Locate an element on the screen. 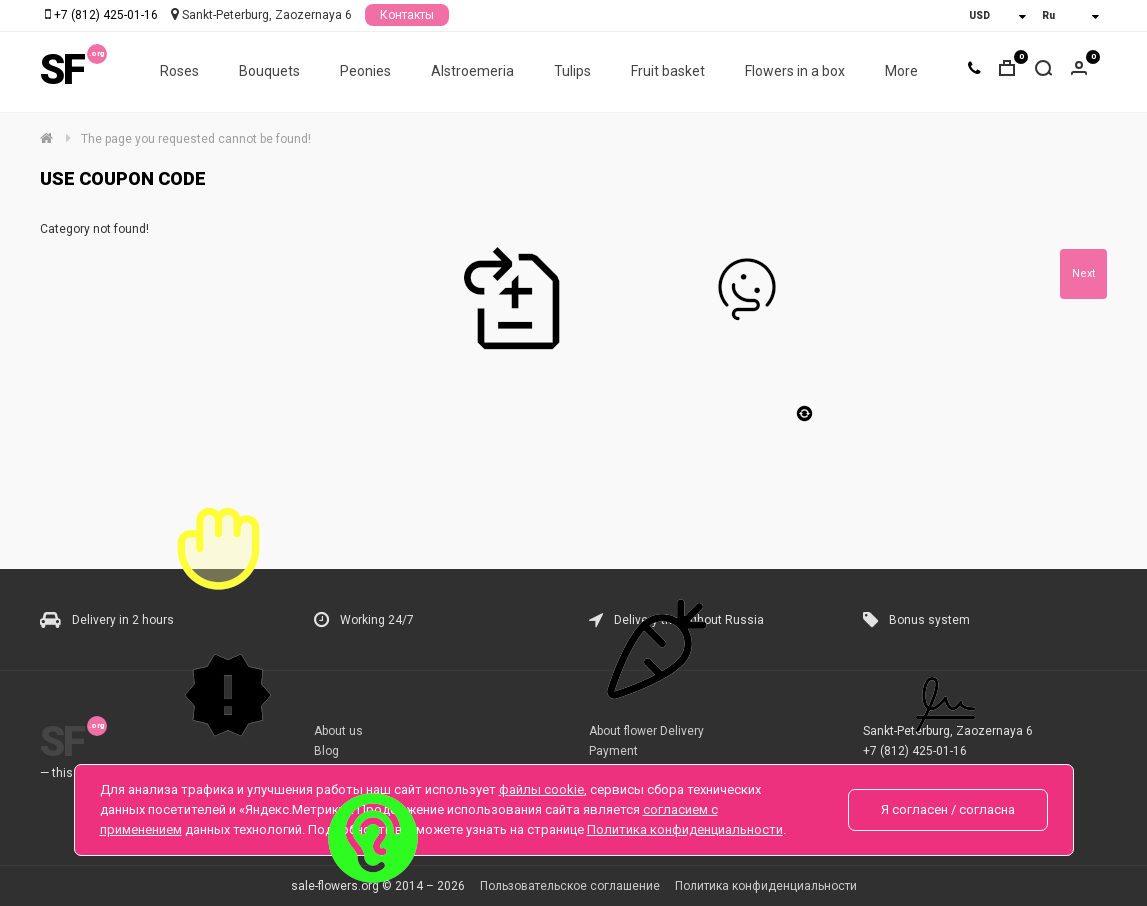  add your signature to a document is located at coordinates (945, 704).